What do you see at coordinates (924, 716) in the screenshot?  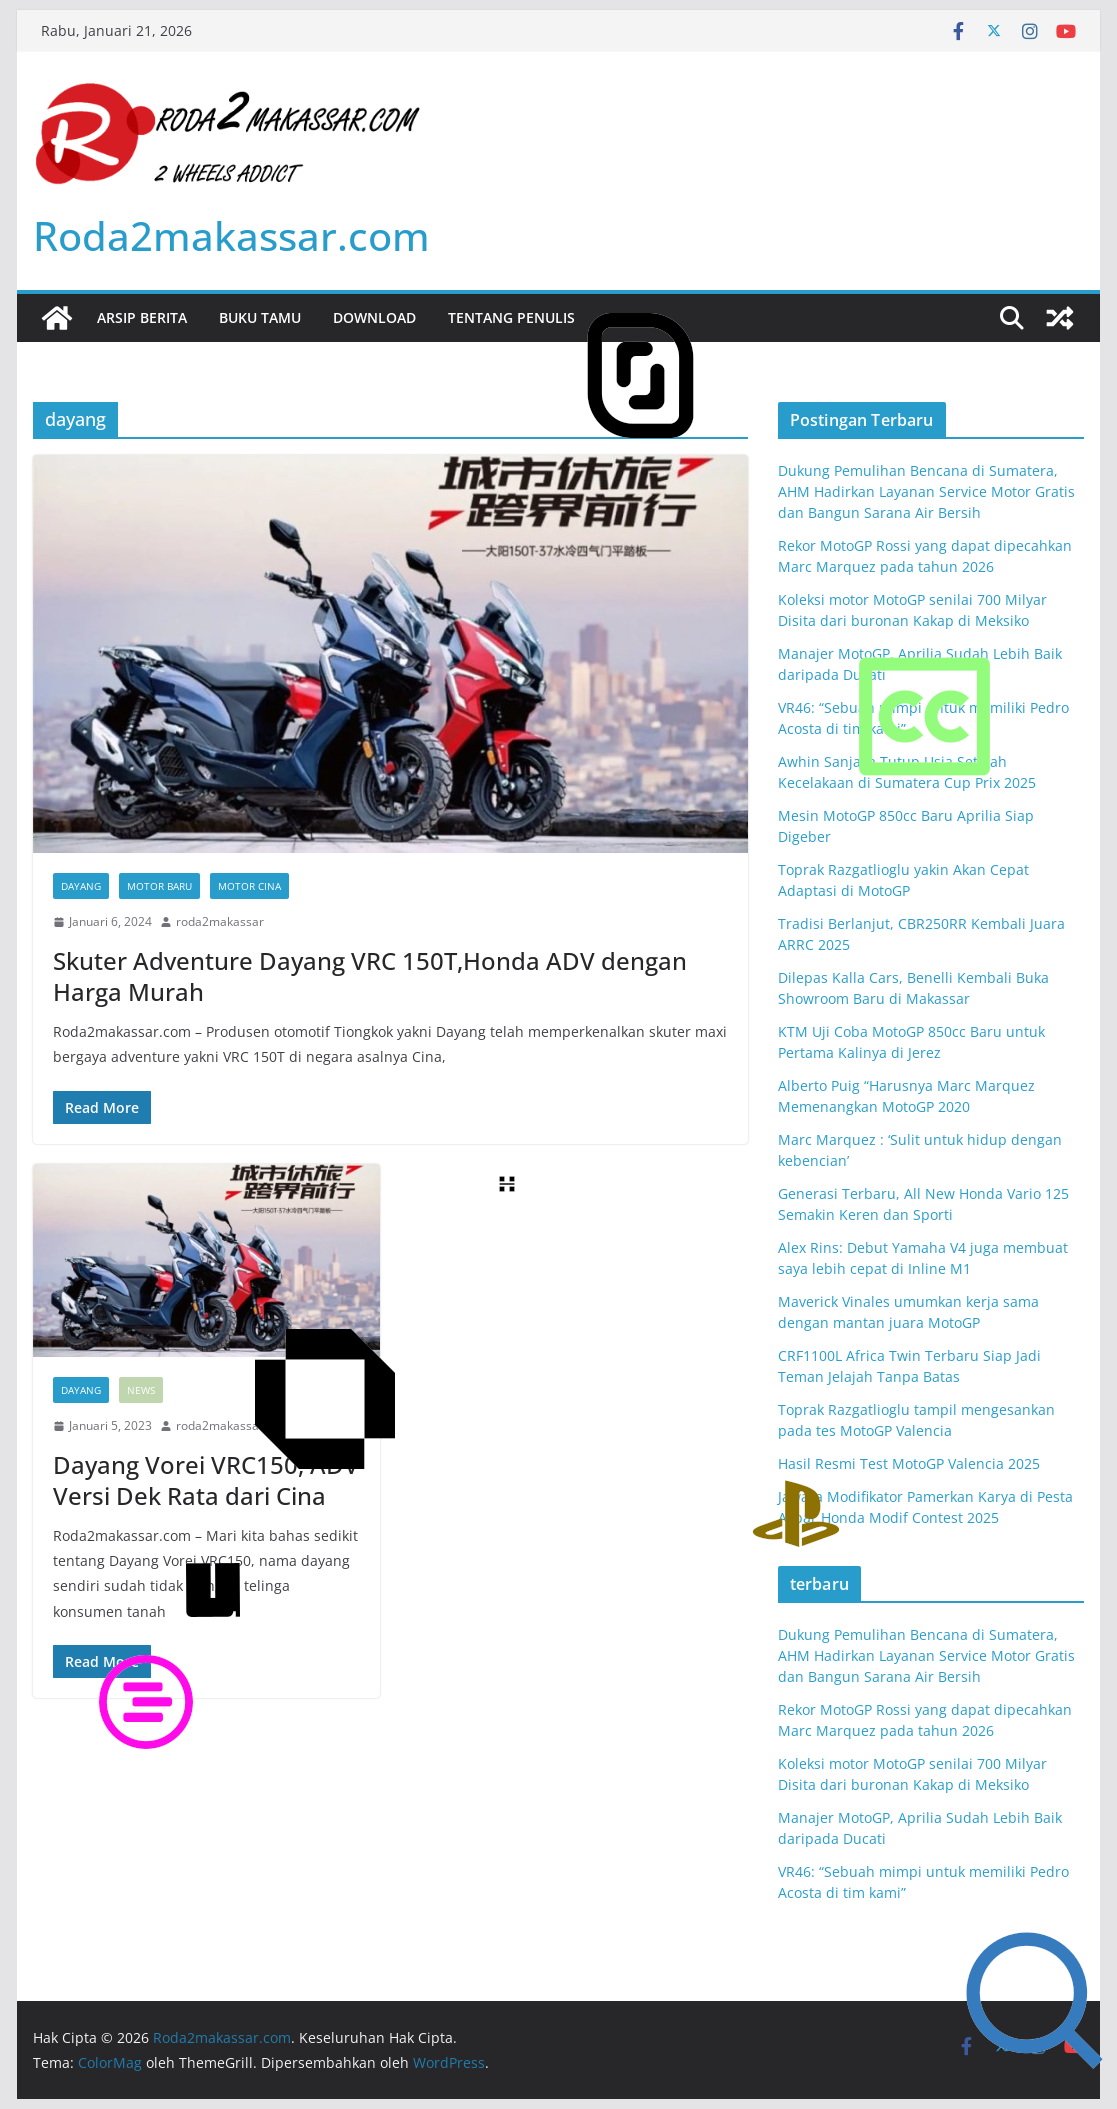 I see `enable closed captions for video content` at bounding box center [924, 716].